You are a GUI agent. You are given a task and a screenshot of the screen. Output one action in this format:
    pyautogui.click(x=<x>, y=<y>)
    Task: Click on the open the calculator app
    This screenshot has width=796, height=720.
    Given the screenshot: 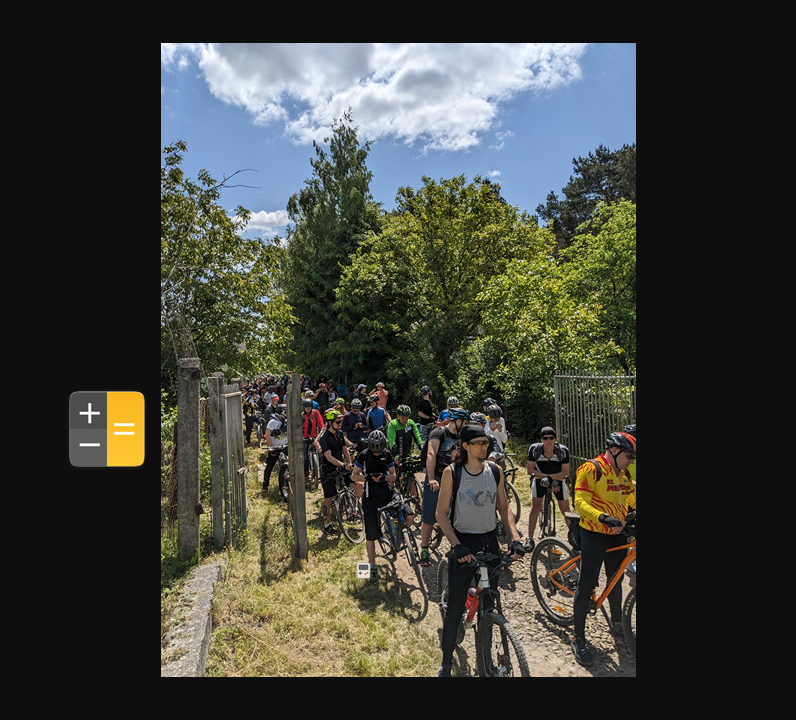 What is the action you would take?
    pyautogui.click(x=107, y=429)
    